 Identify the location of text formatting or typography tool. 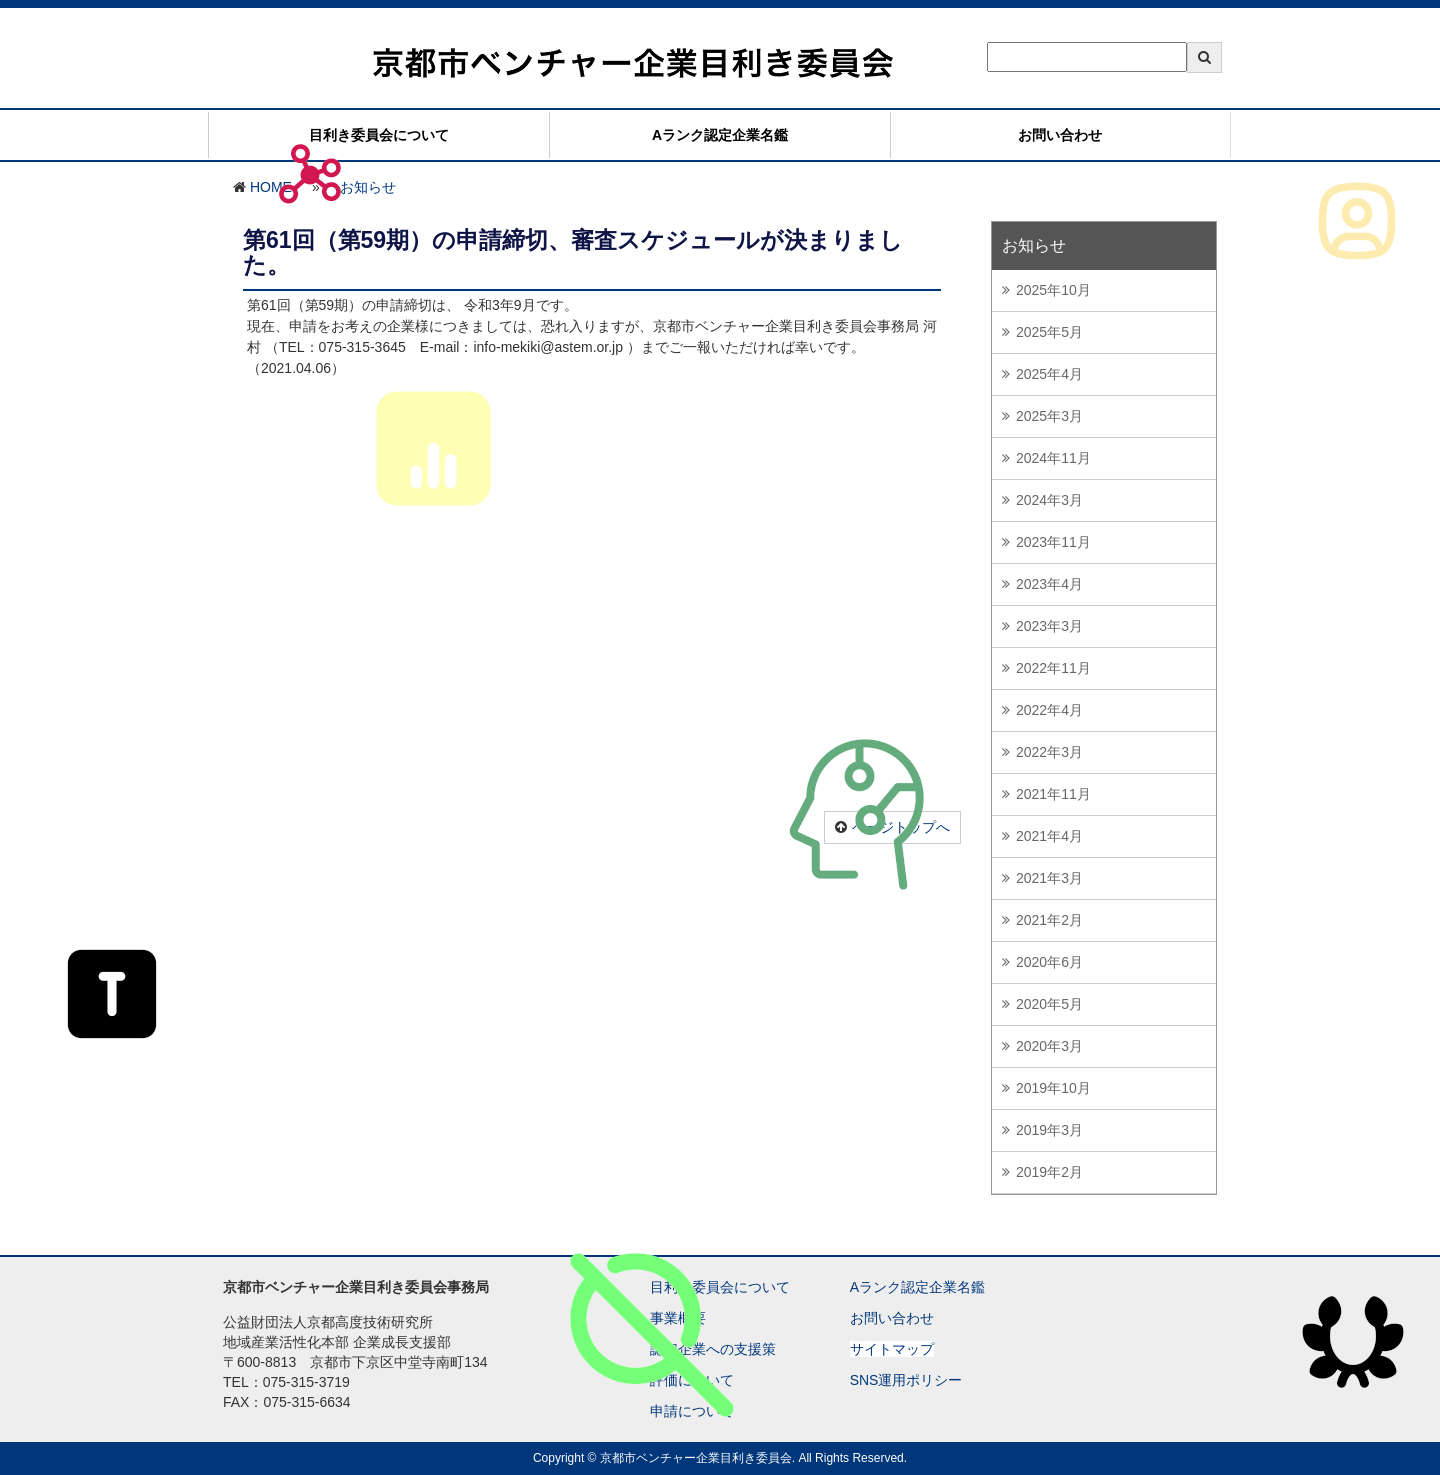
(112, 994).